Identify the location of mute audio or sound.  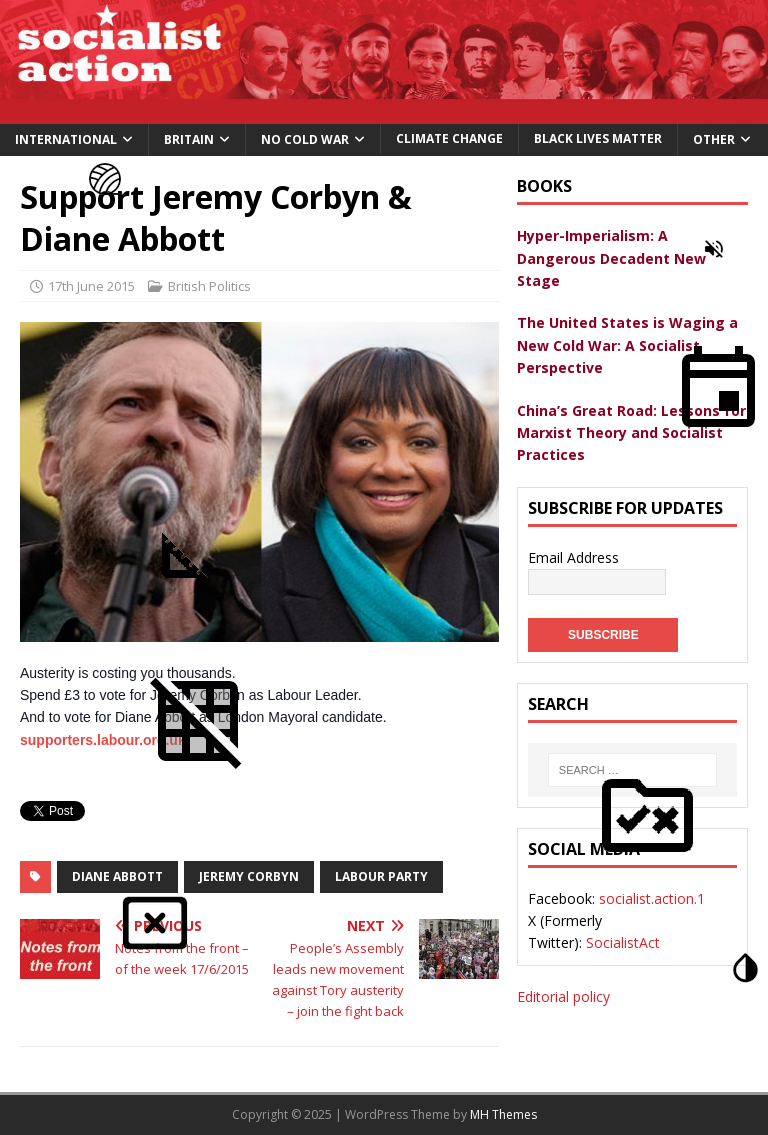
(714, 249).